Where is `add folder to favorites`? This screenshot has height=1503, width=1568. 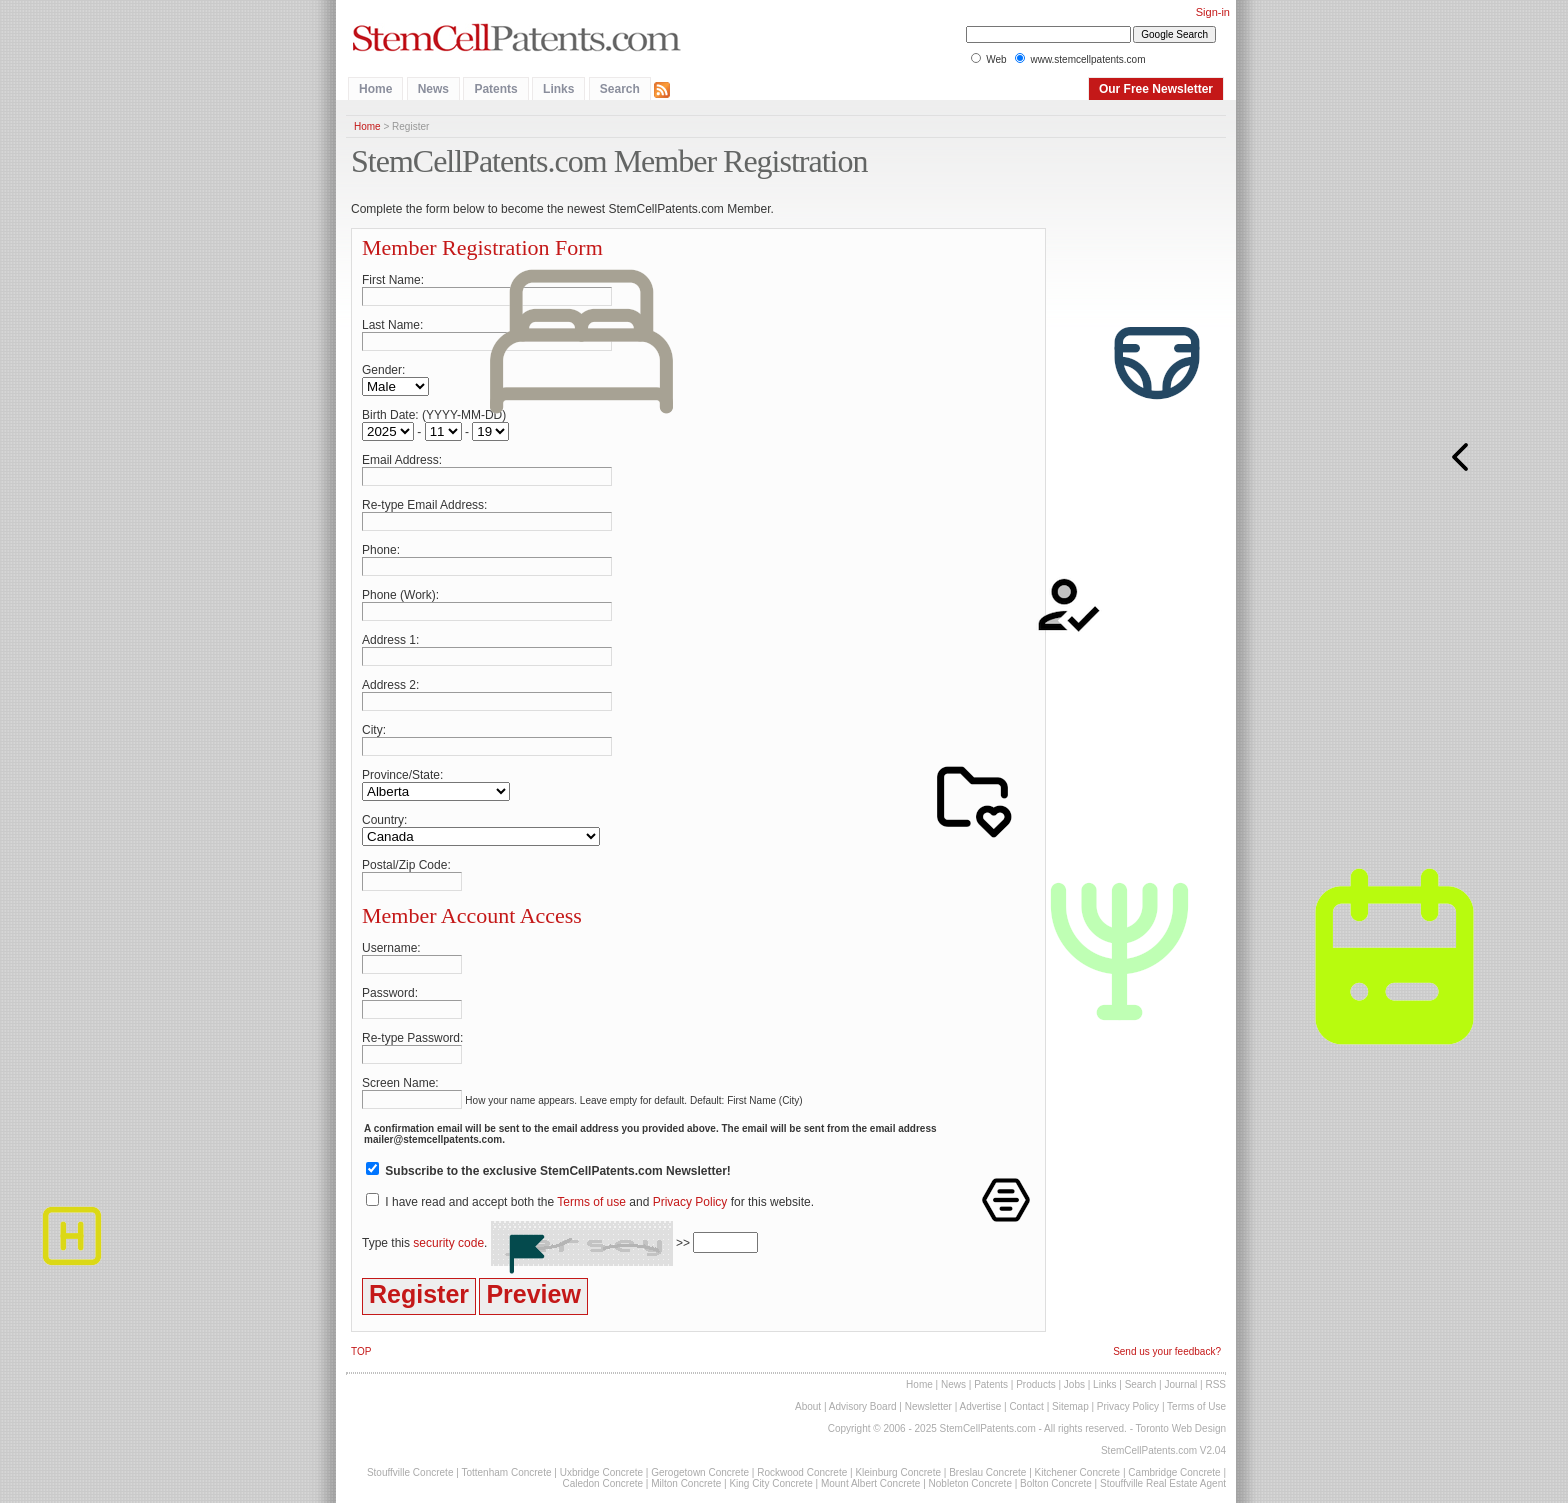
add folder to favorites is located at coordinates (972, 798).